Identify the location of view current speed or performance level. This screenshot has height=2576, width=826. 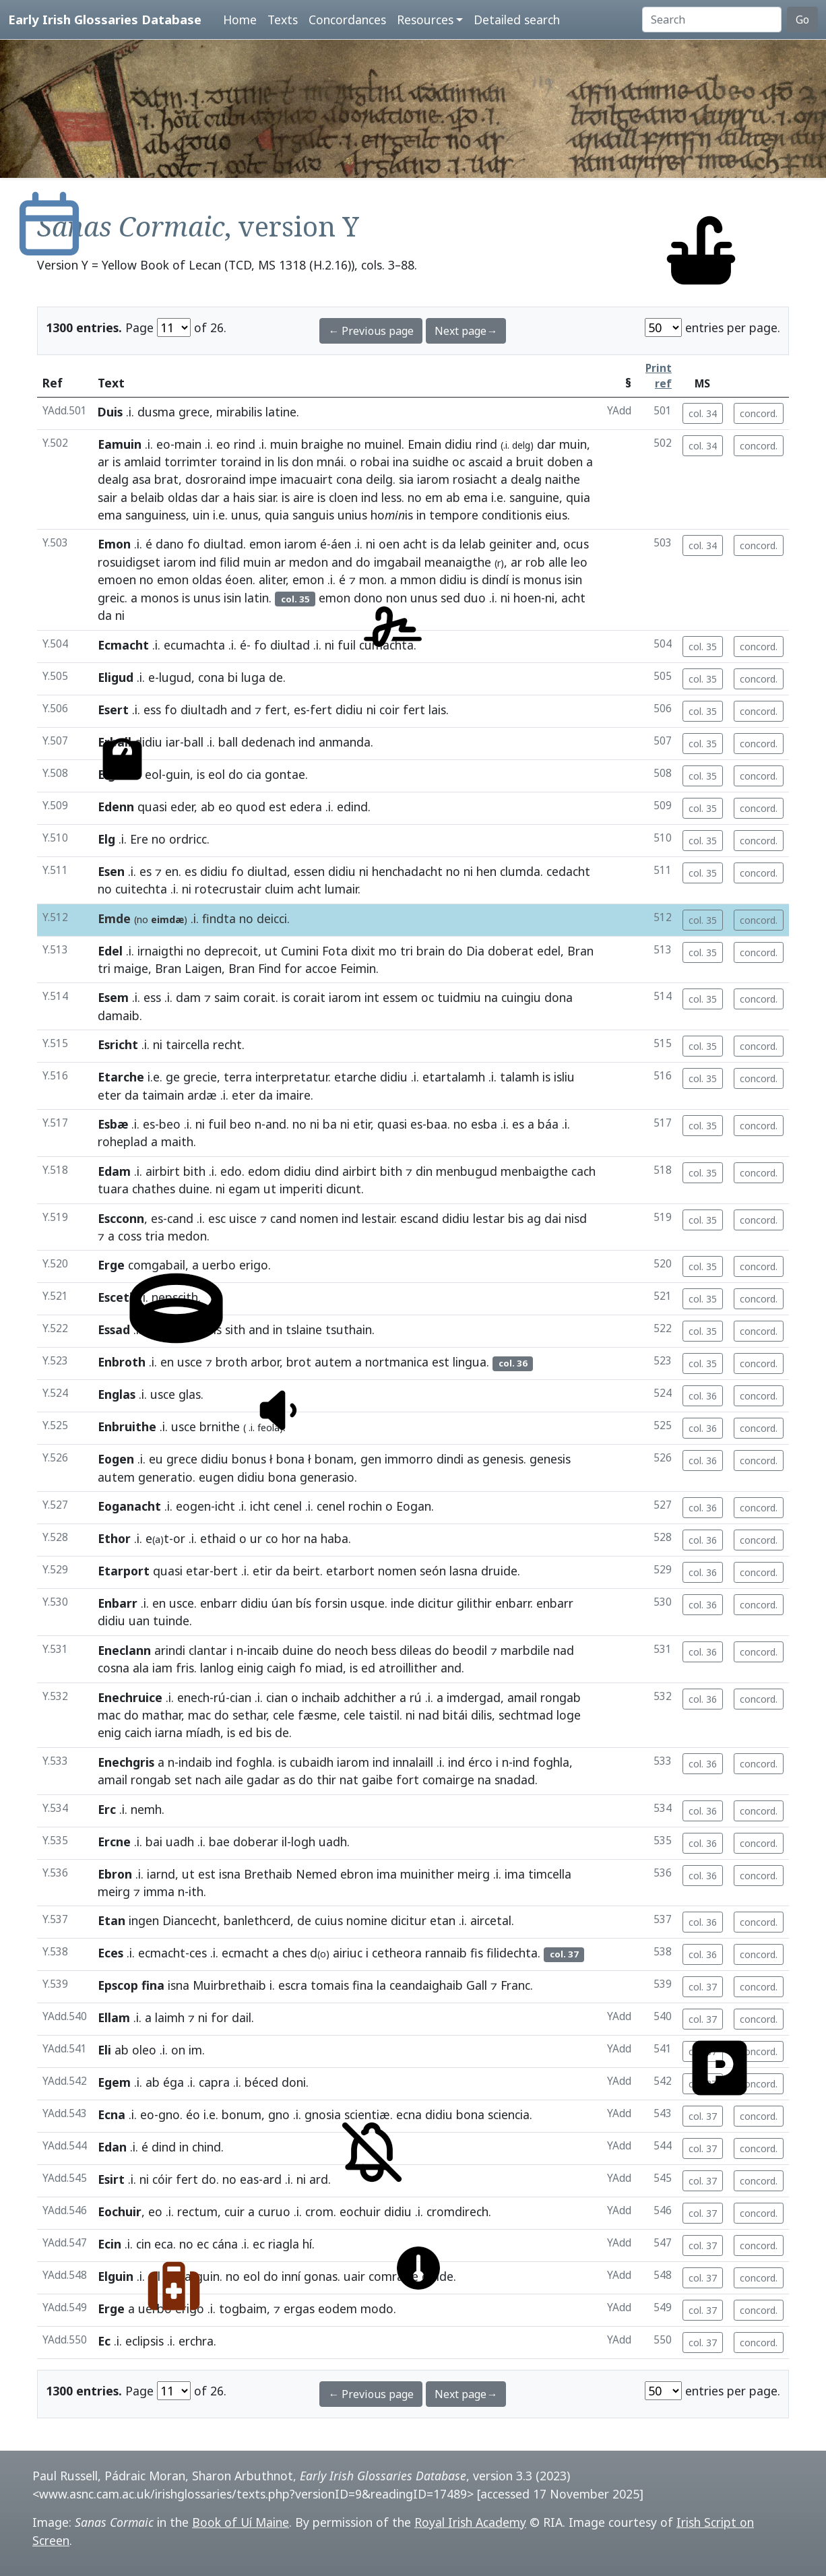
(418, 2268).